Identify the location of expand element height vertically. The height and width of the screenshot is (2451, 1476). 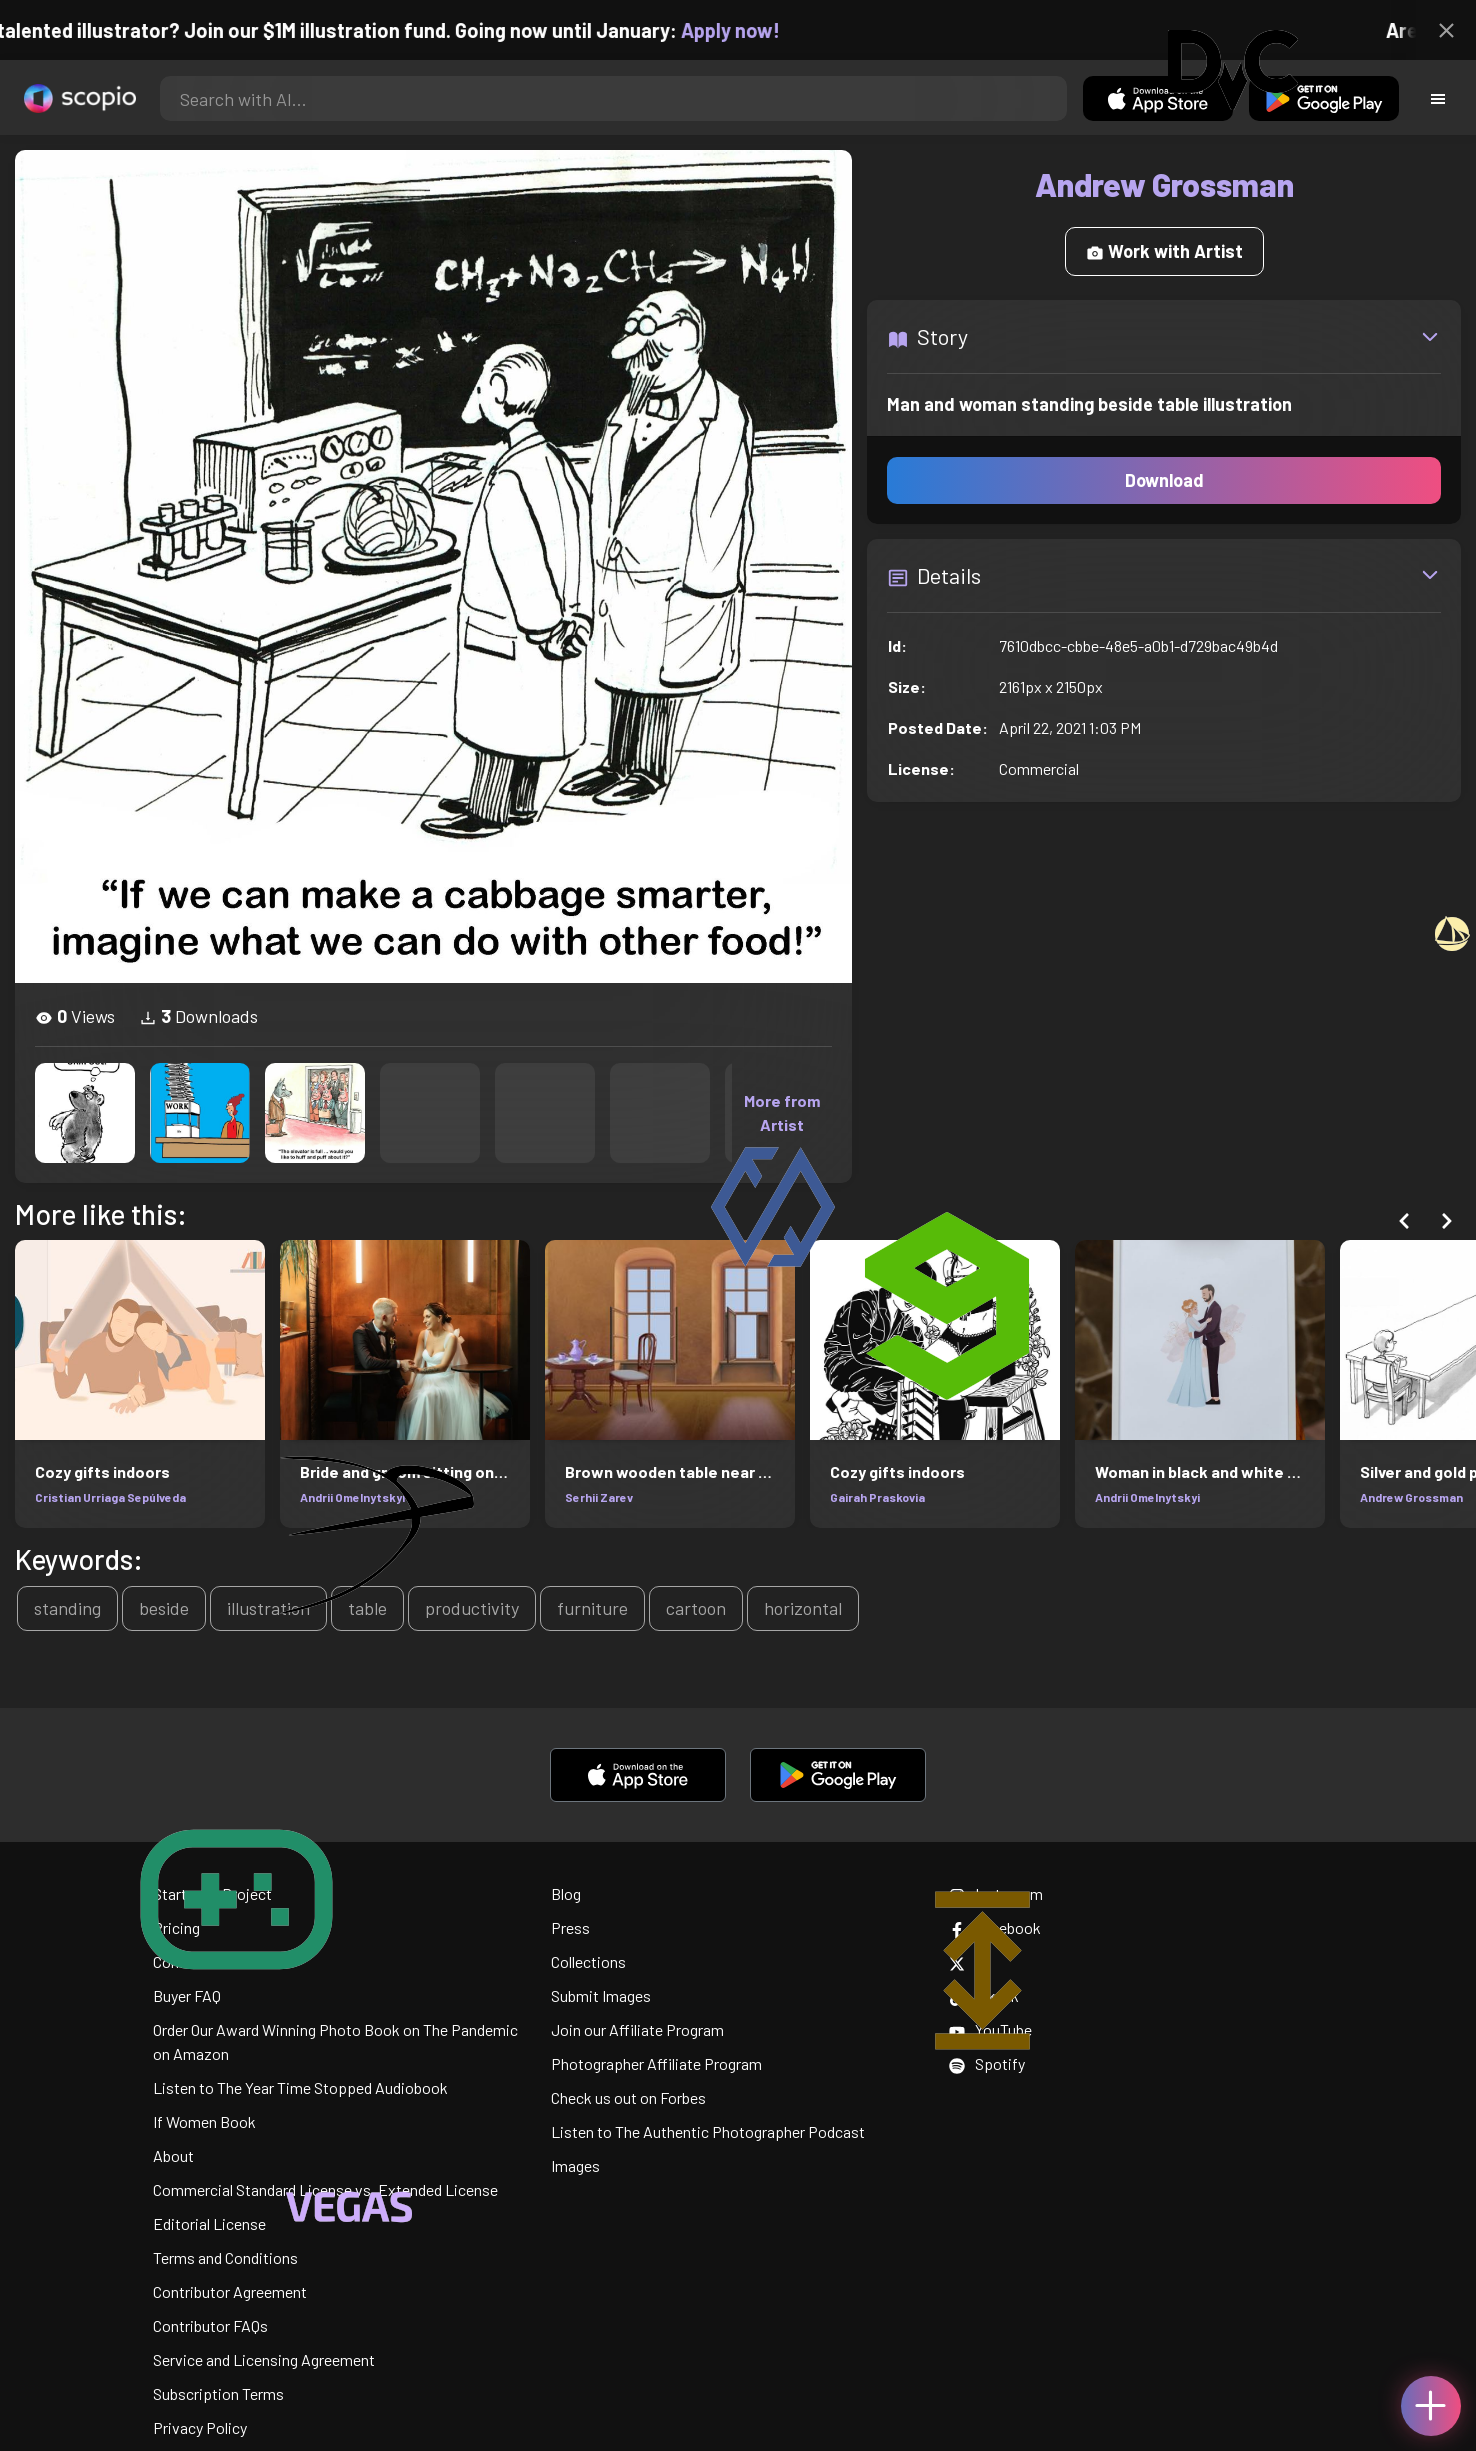
(982, 1970).